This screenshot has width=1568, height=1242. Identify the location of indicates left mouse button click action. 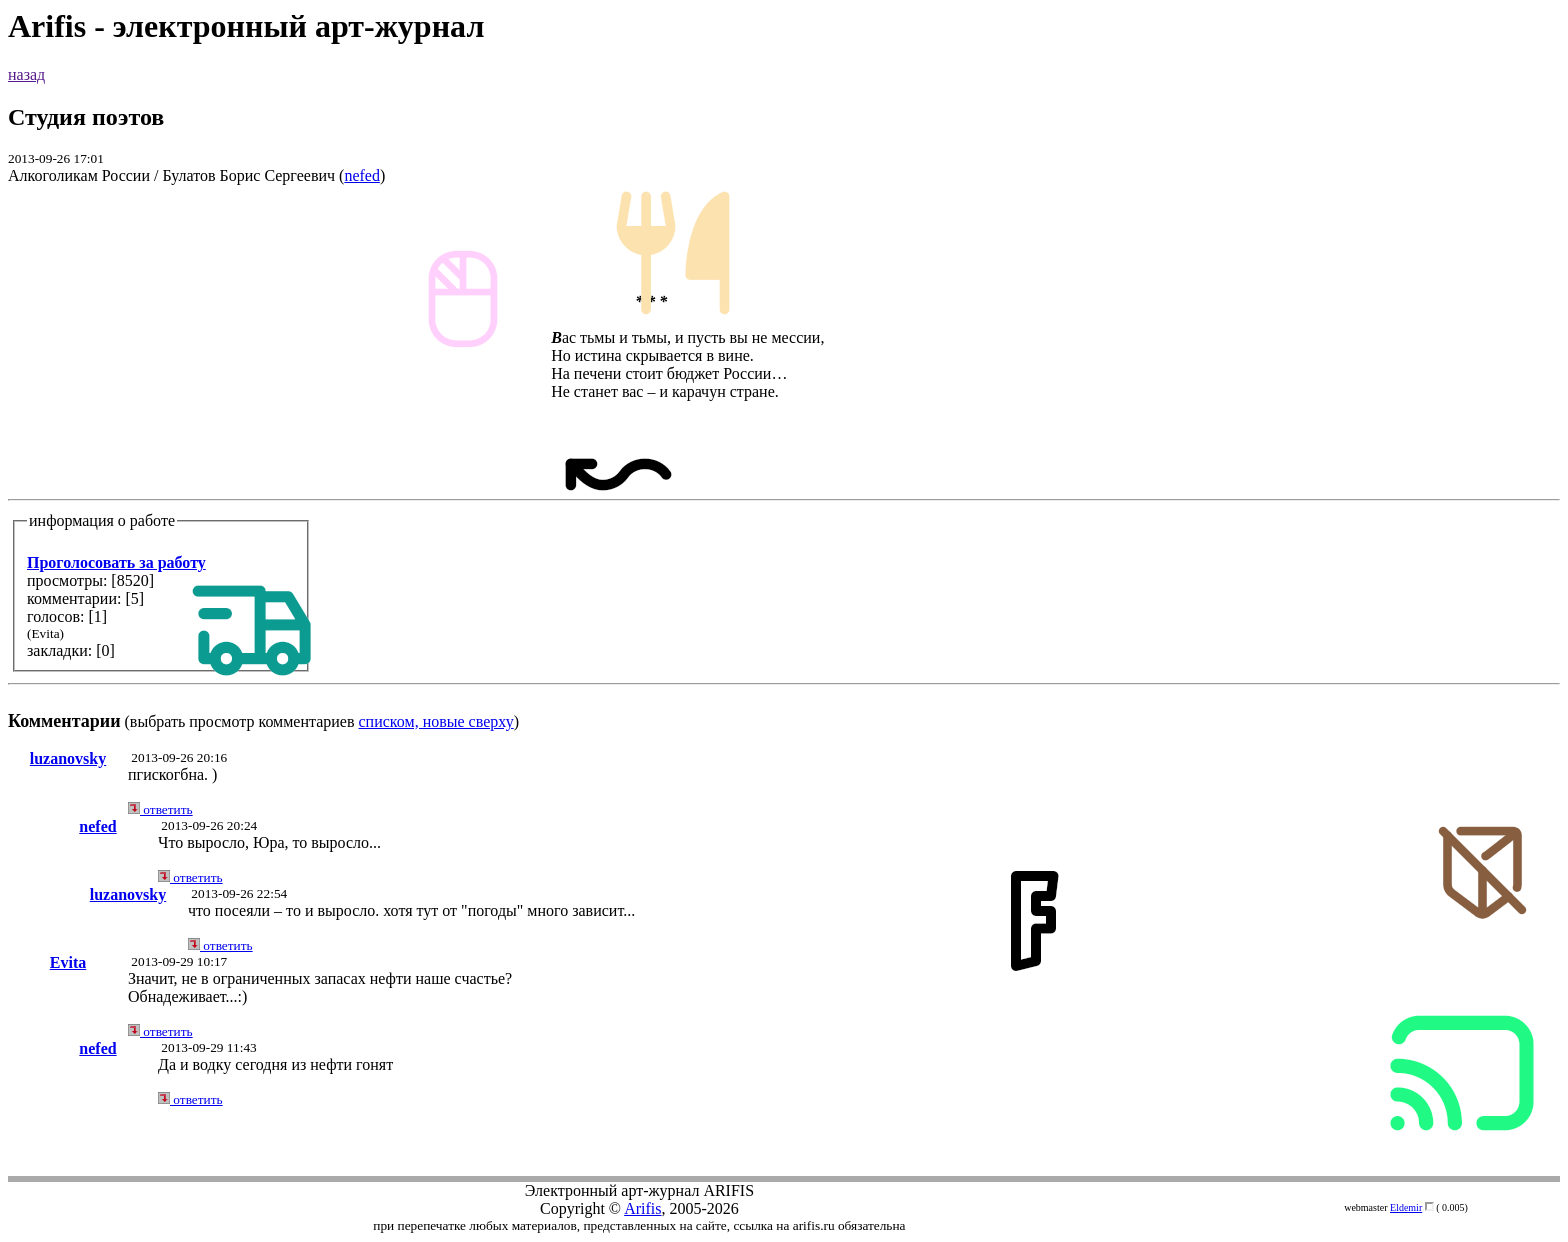
(463, 299).